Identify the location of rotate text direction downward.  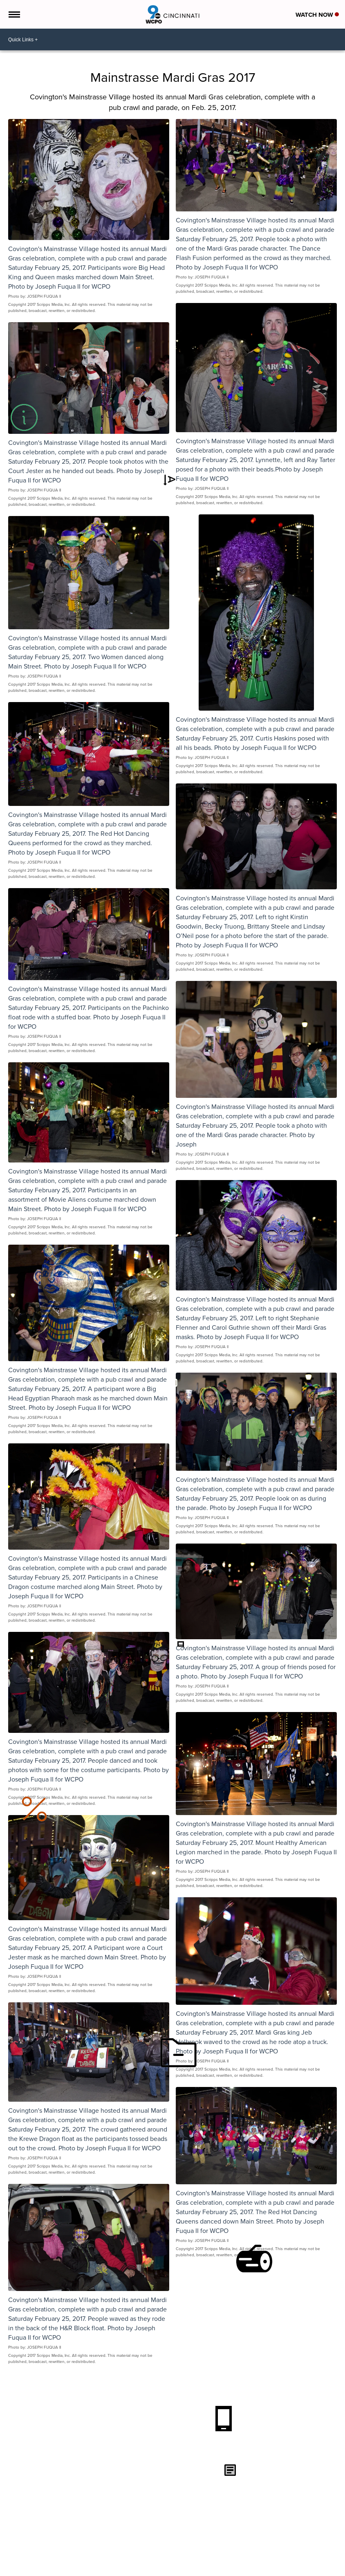
(169, 480).